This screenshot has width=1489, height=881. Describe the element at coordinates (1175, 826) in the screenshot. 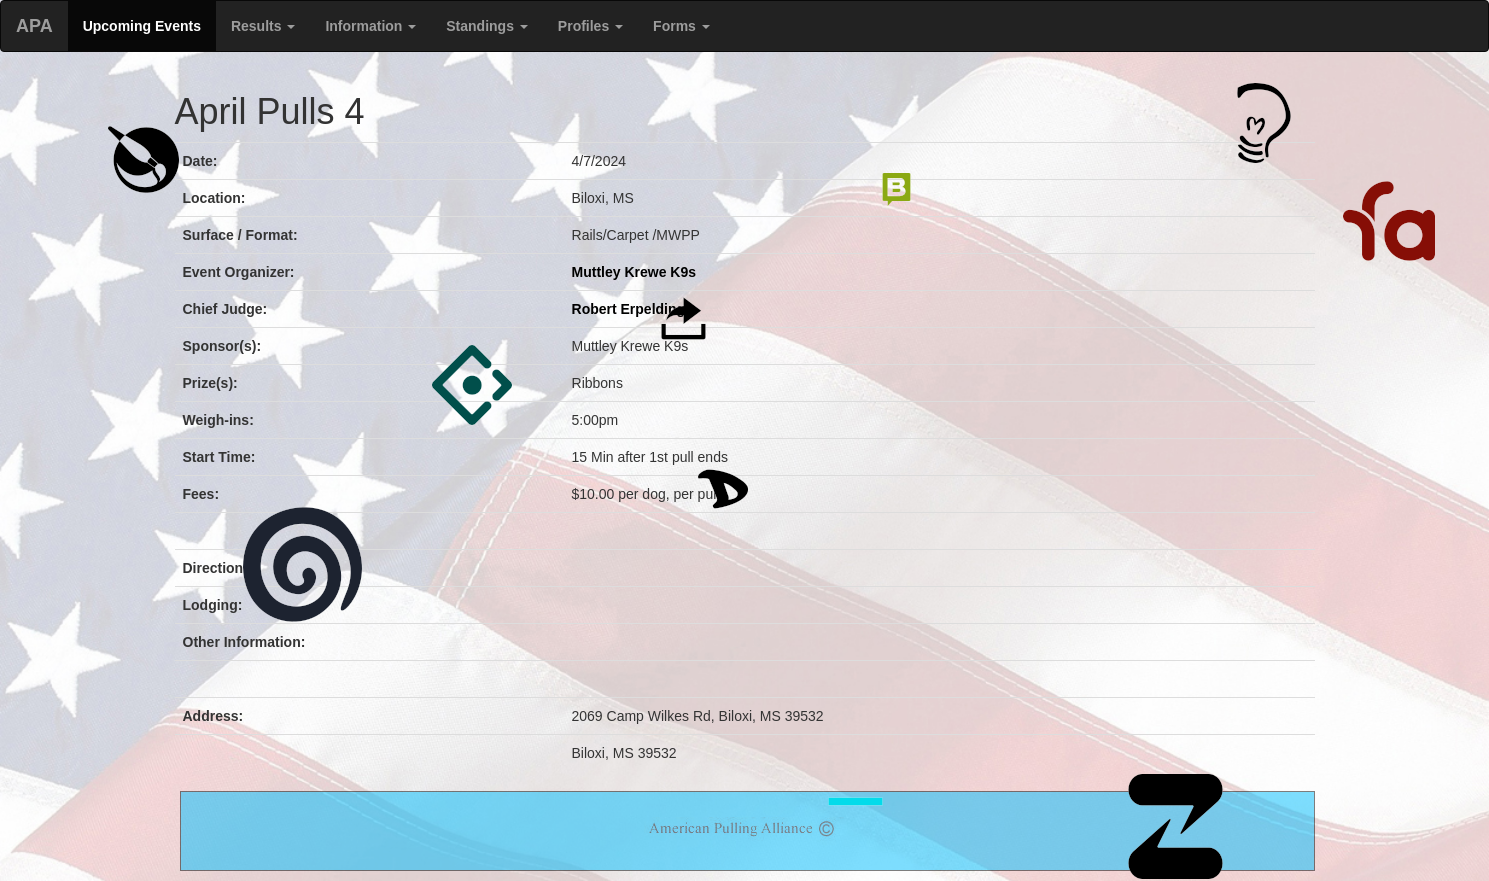

I see `open zulip messaging app` at that location.